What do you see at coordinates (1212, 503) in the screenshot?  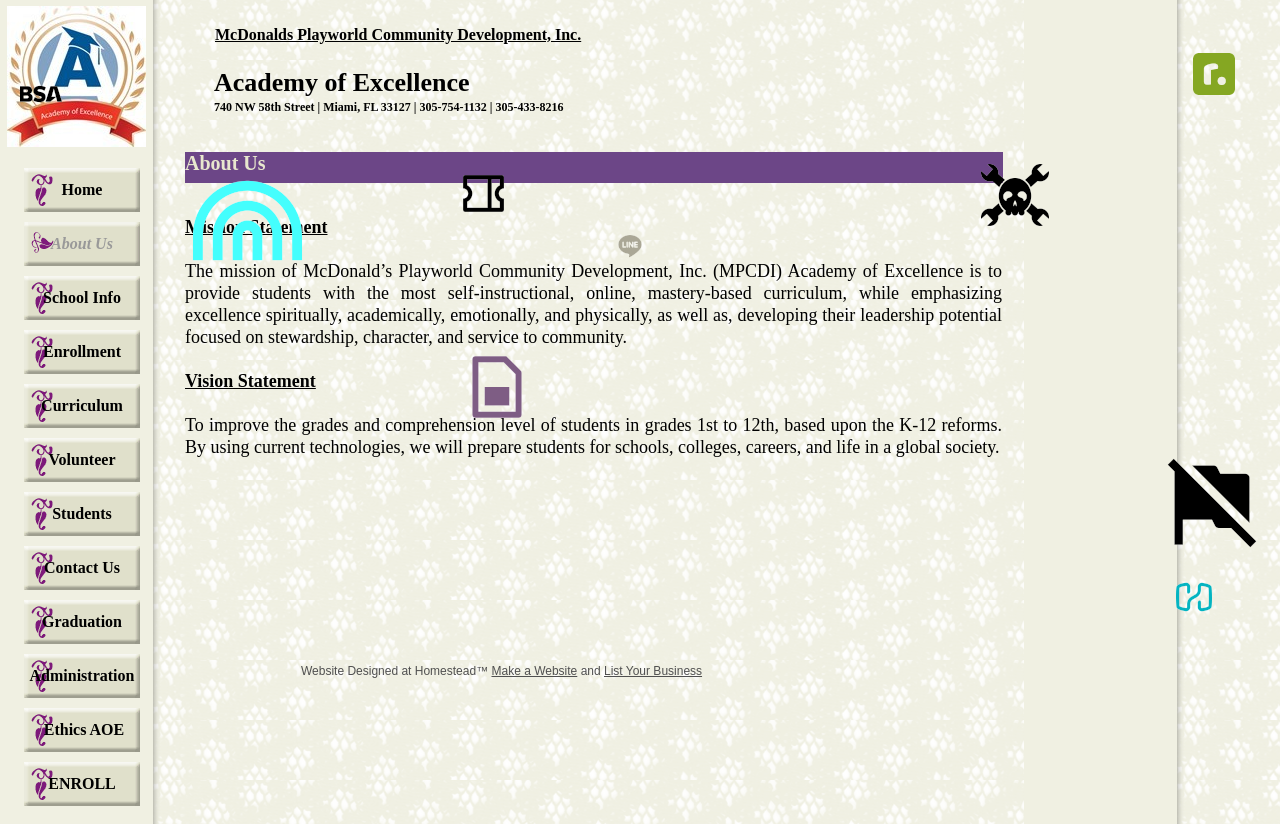 I see `remove flag or marker` at bounding box center [1212, 503].